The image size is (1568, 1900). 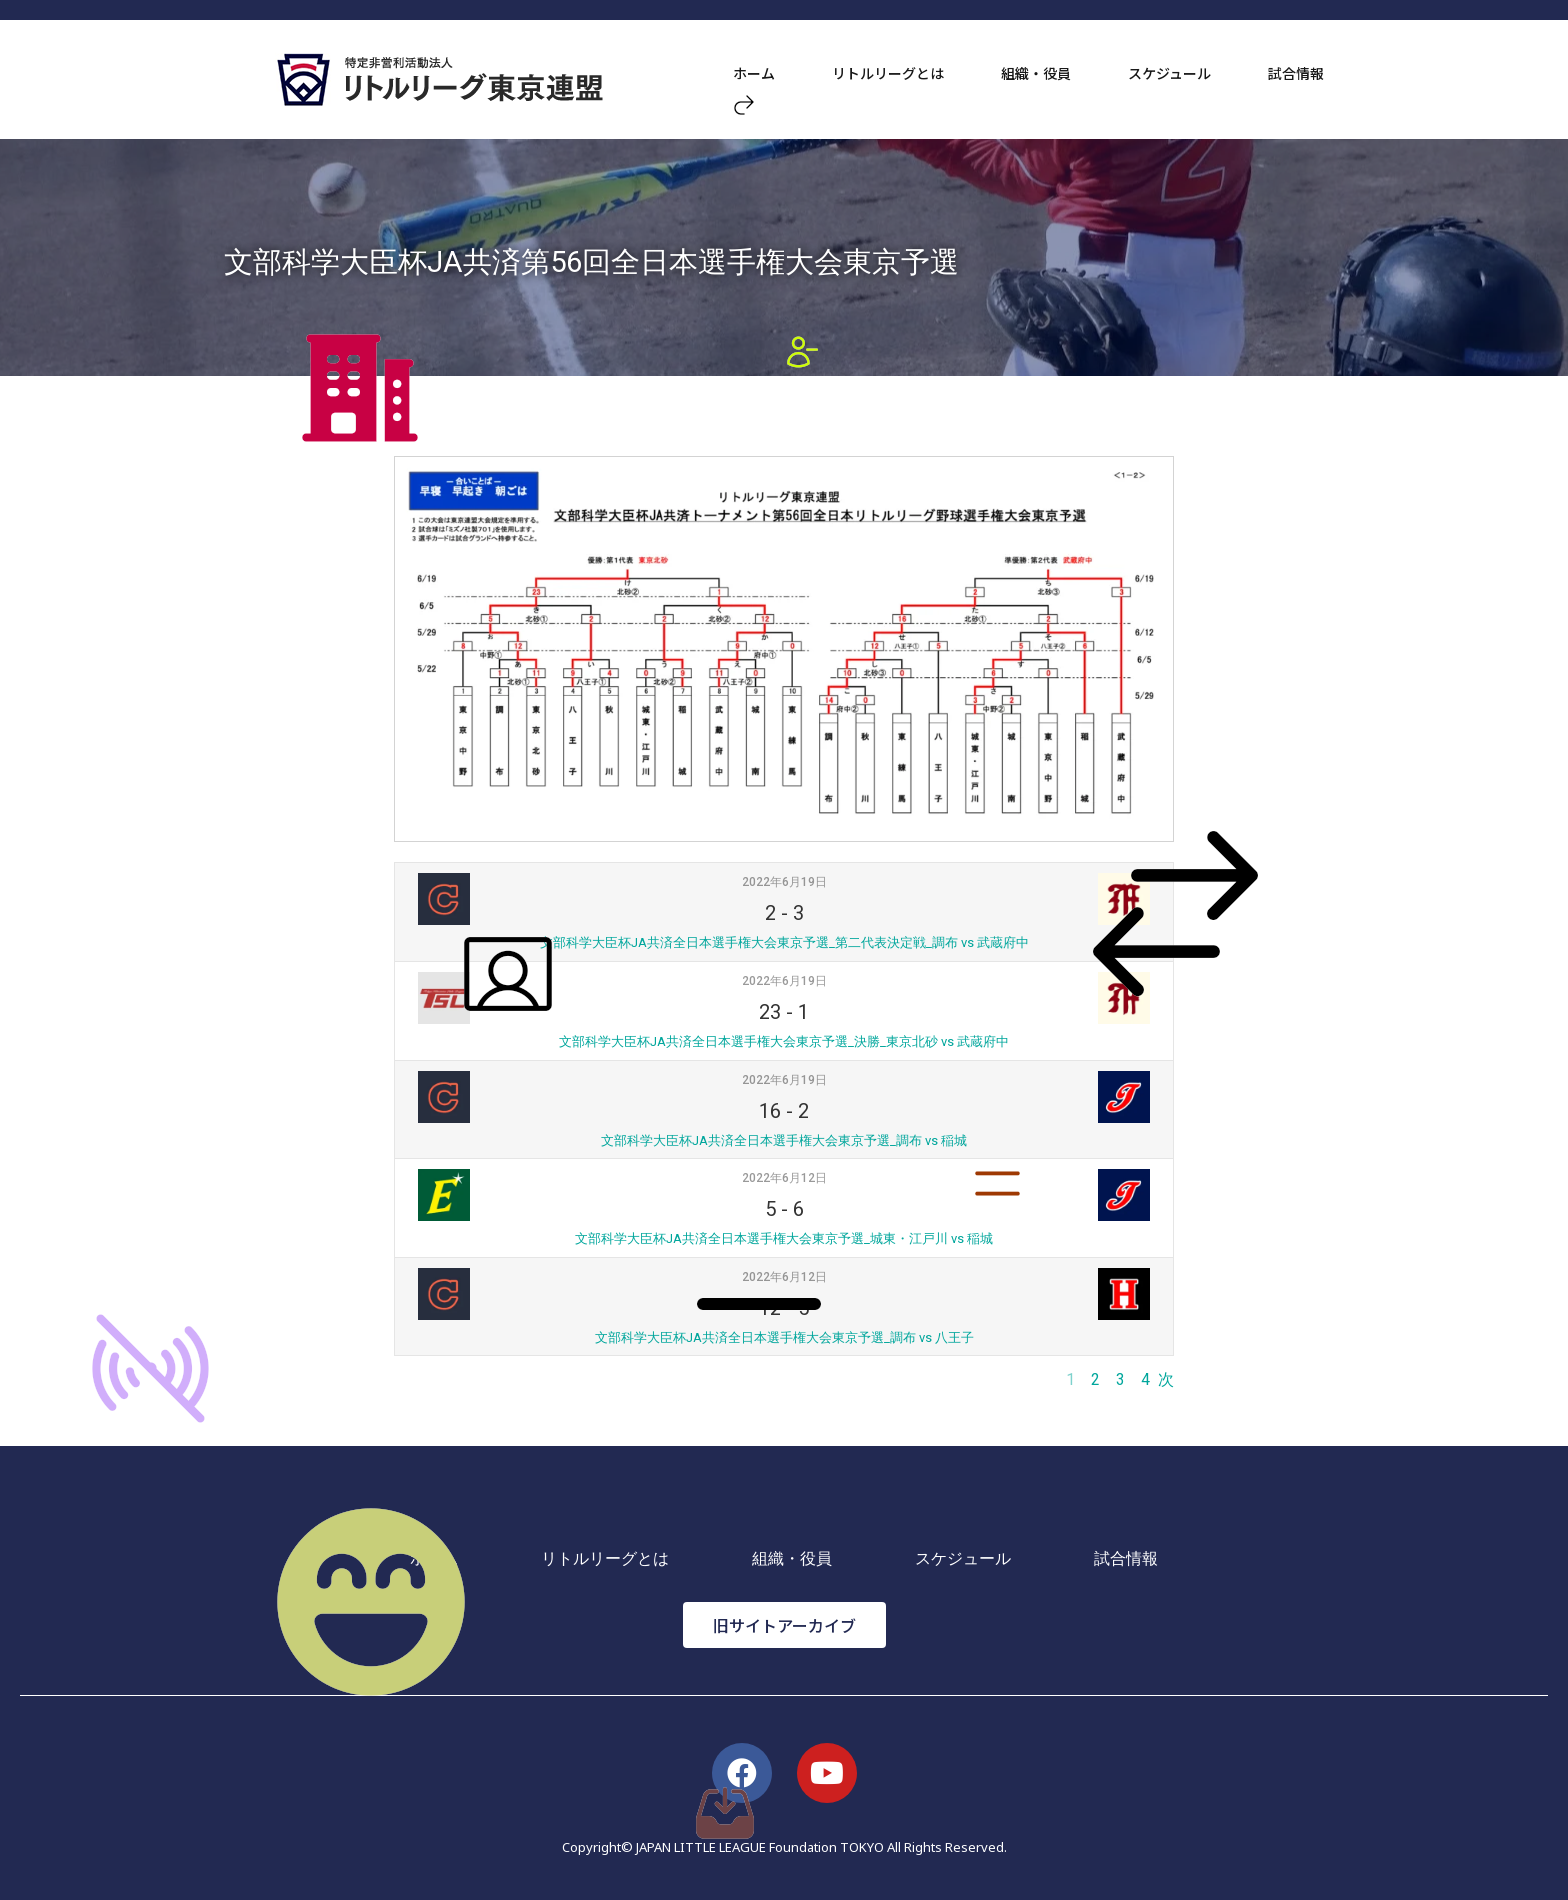 What do you see at coordinates (759, 1304) in the screenshot?
I see `decrease quantity or value` at bounding box center [759, 1304].